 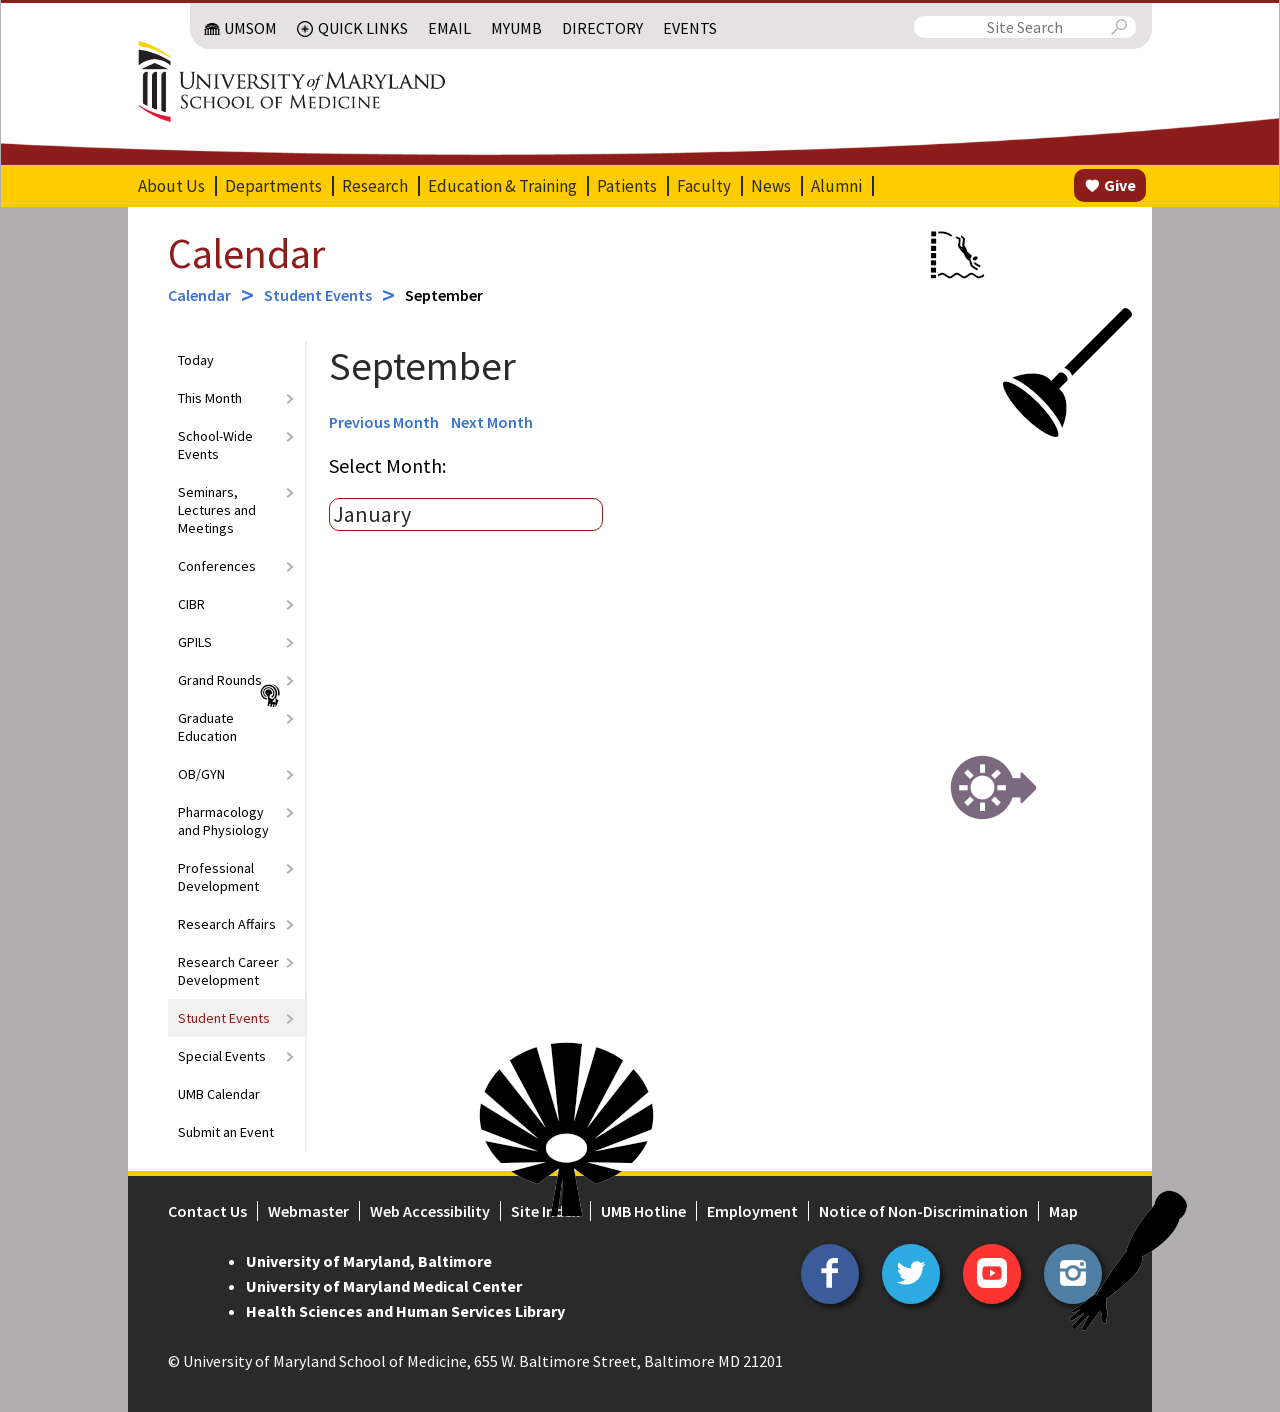 I want to click on decorative fan or palm frond icon, so click(x=566, y=1129).